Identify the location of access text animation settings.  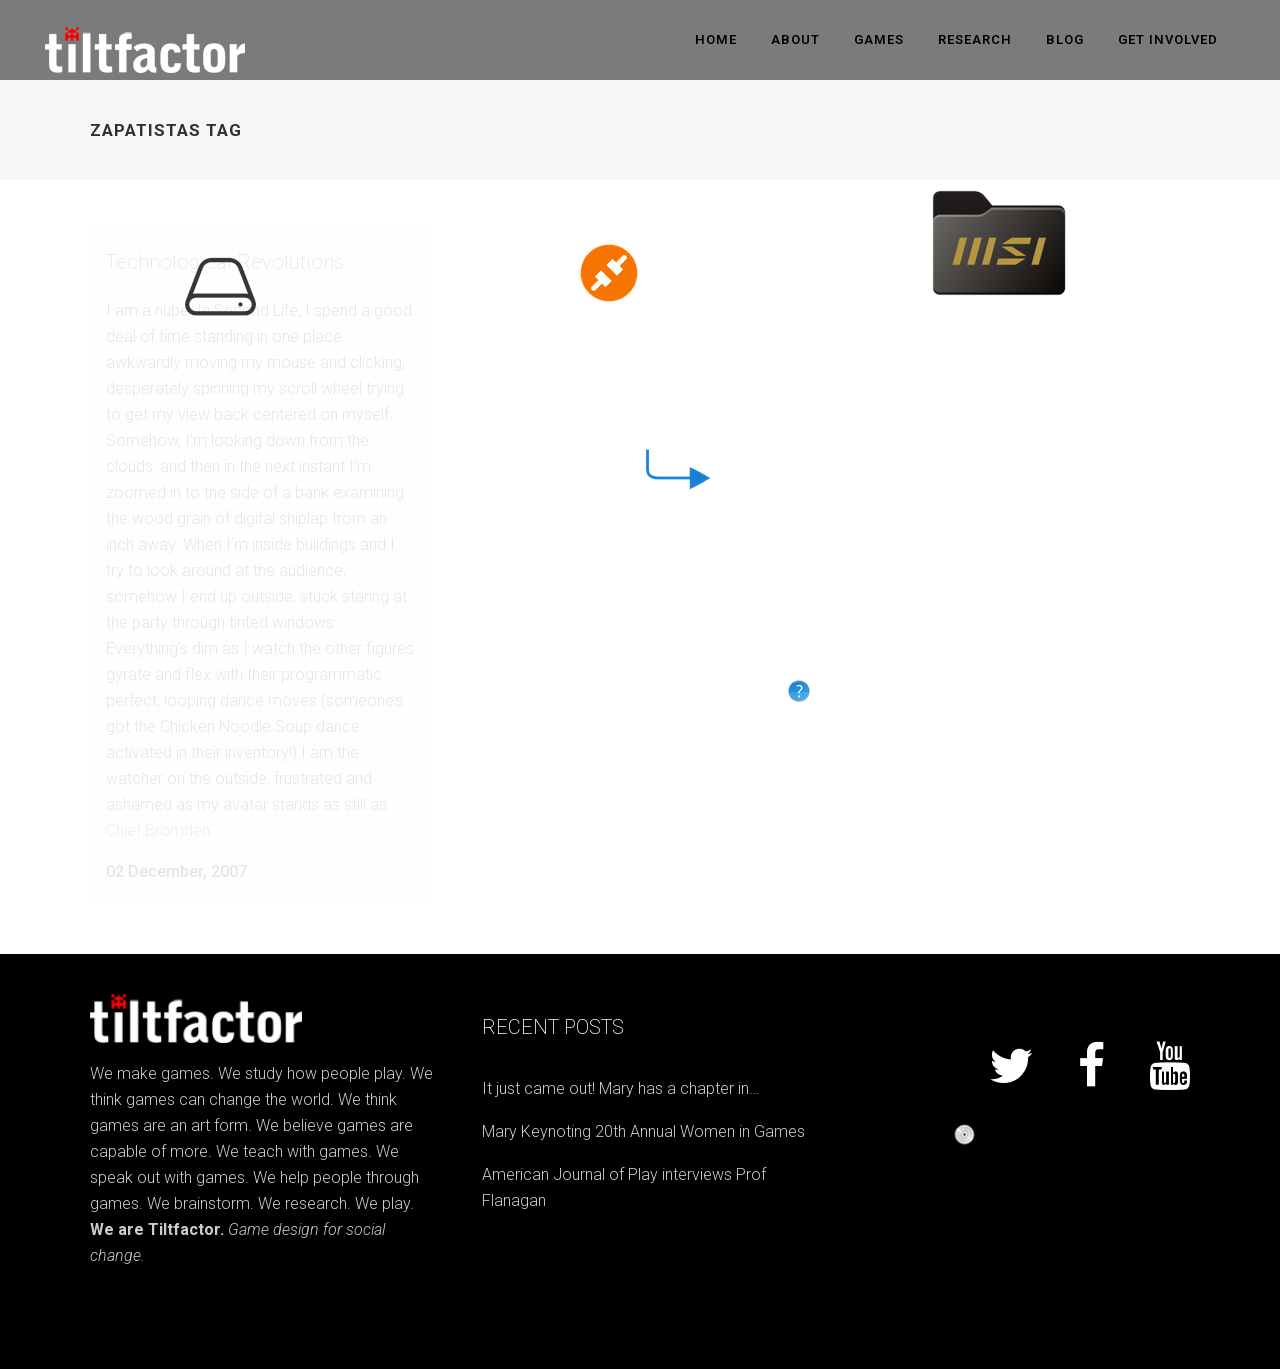
(558, 769).